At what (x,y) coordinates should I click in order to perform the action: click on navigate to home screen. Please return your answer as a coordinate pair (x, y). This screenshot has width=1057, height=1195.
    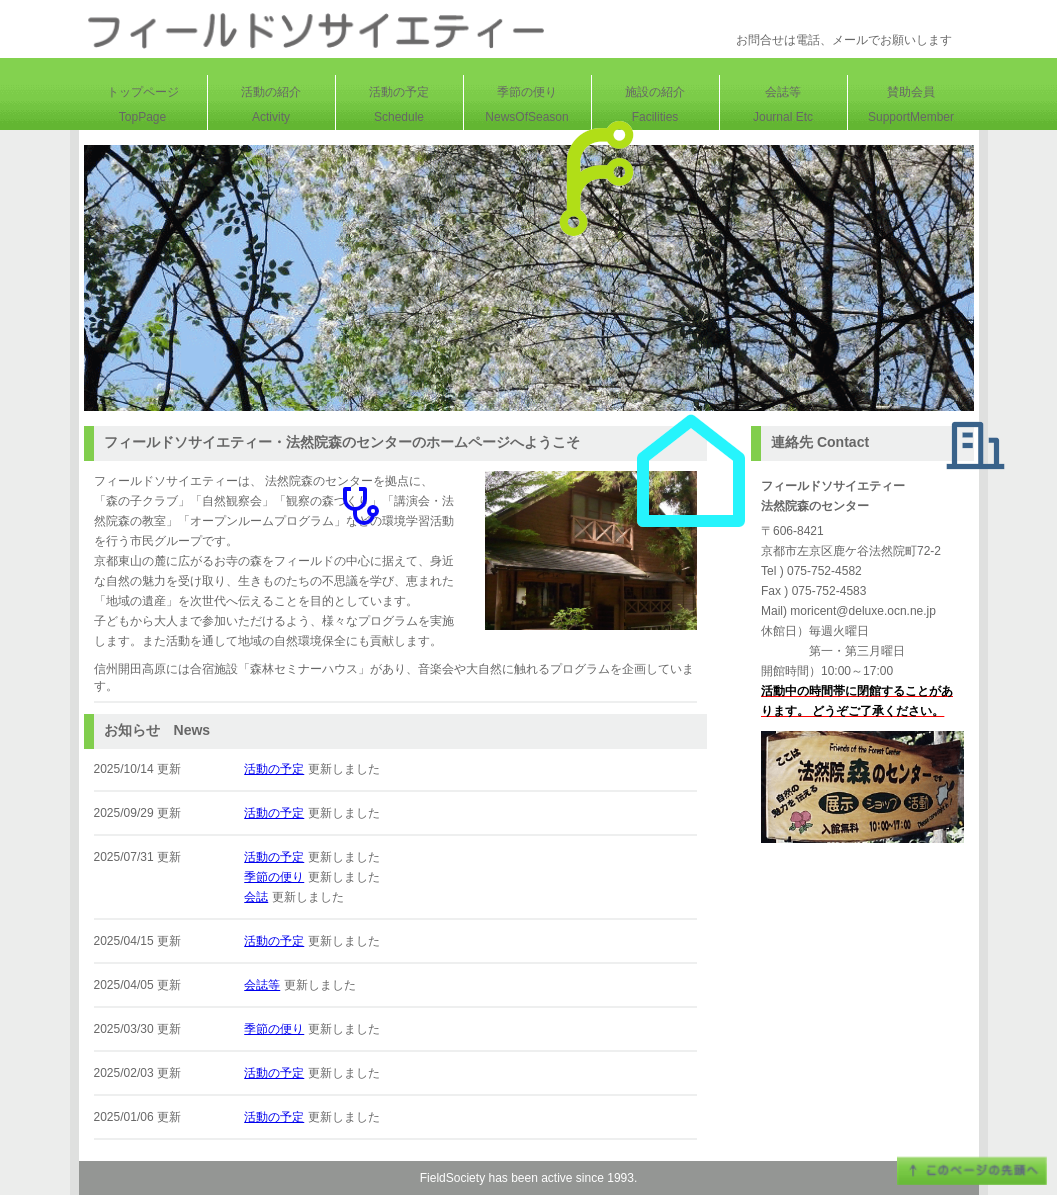
    Looking at the image, I should click on (691, 473).